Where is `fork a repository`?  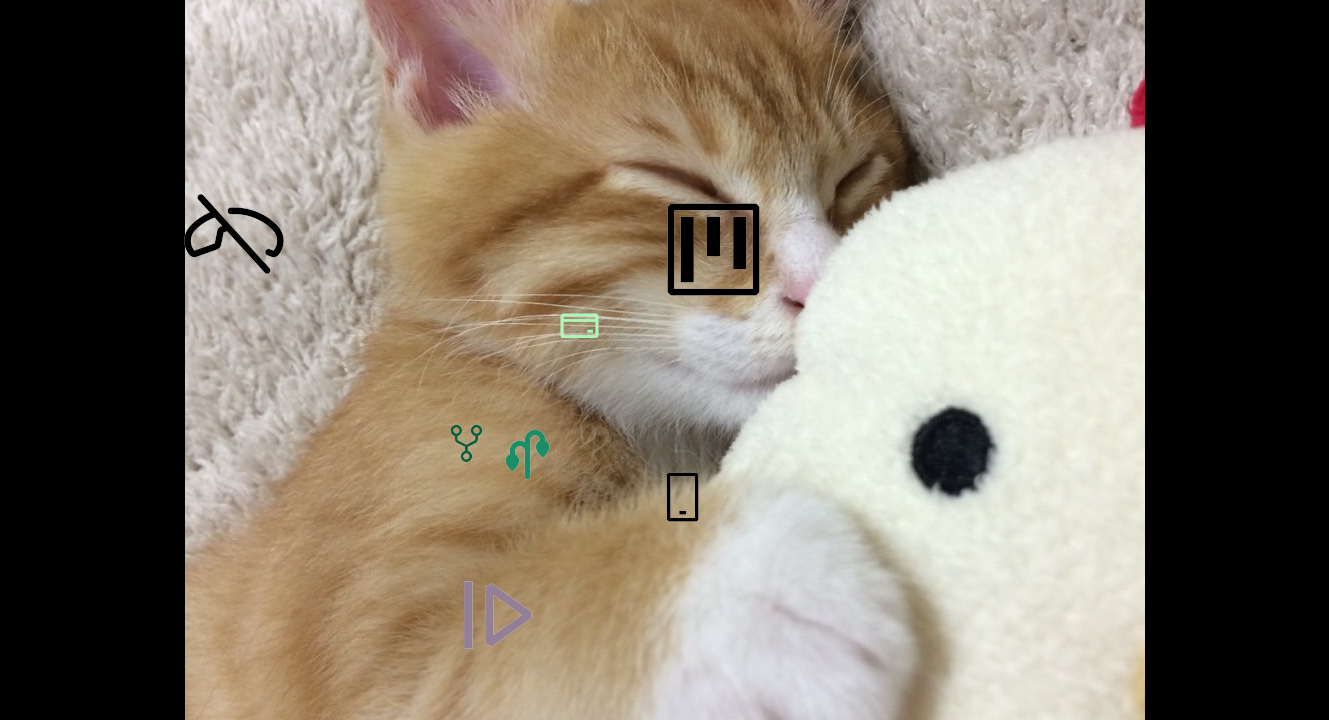 fork a repository is located at coordinates (465, 442).